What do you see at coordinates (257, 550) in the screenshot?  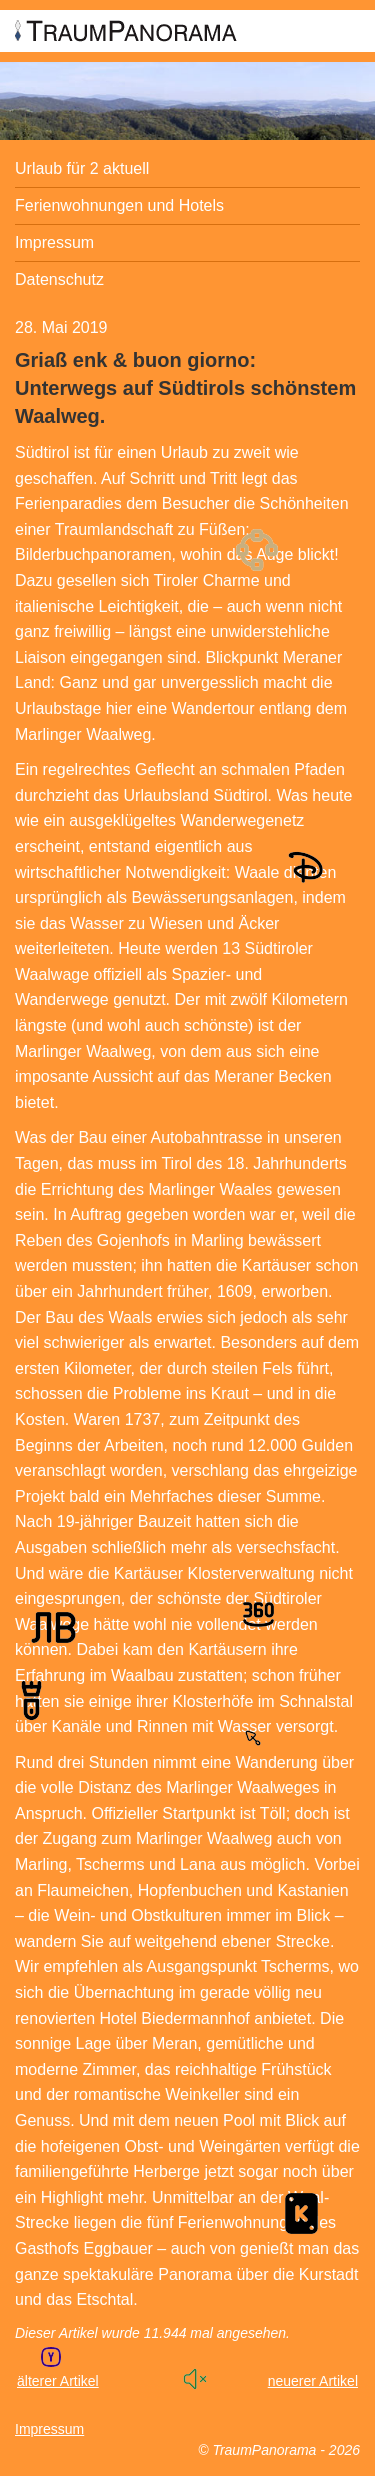 I see `edit bezier curve anchor points` at bounding box center [257, 550].